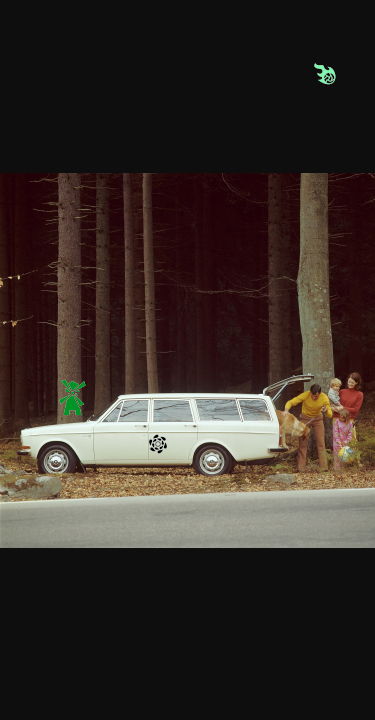 Image resolution: width=375 pixels, height=720 pixels. Describe the element at coordinates (324, 73) in the screenshot. I see `fire-type attack or ability in a game` at that location.